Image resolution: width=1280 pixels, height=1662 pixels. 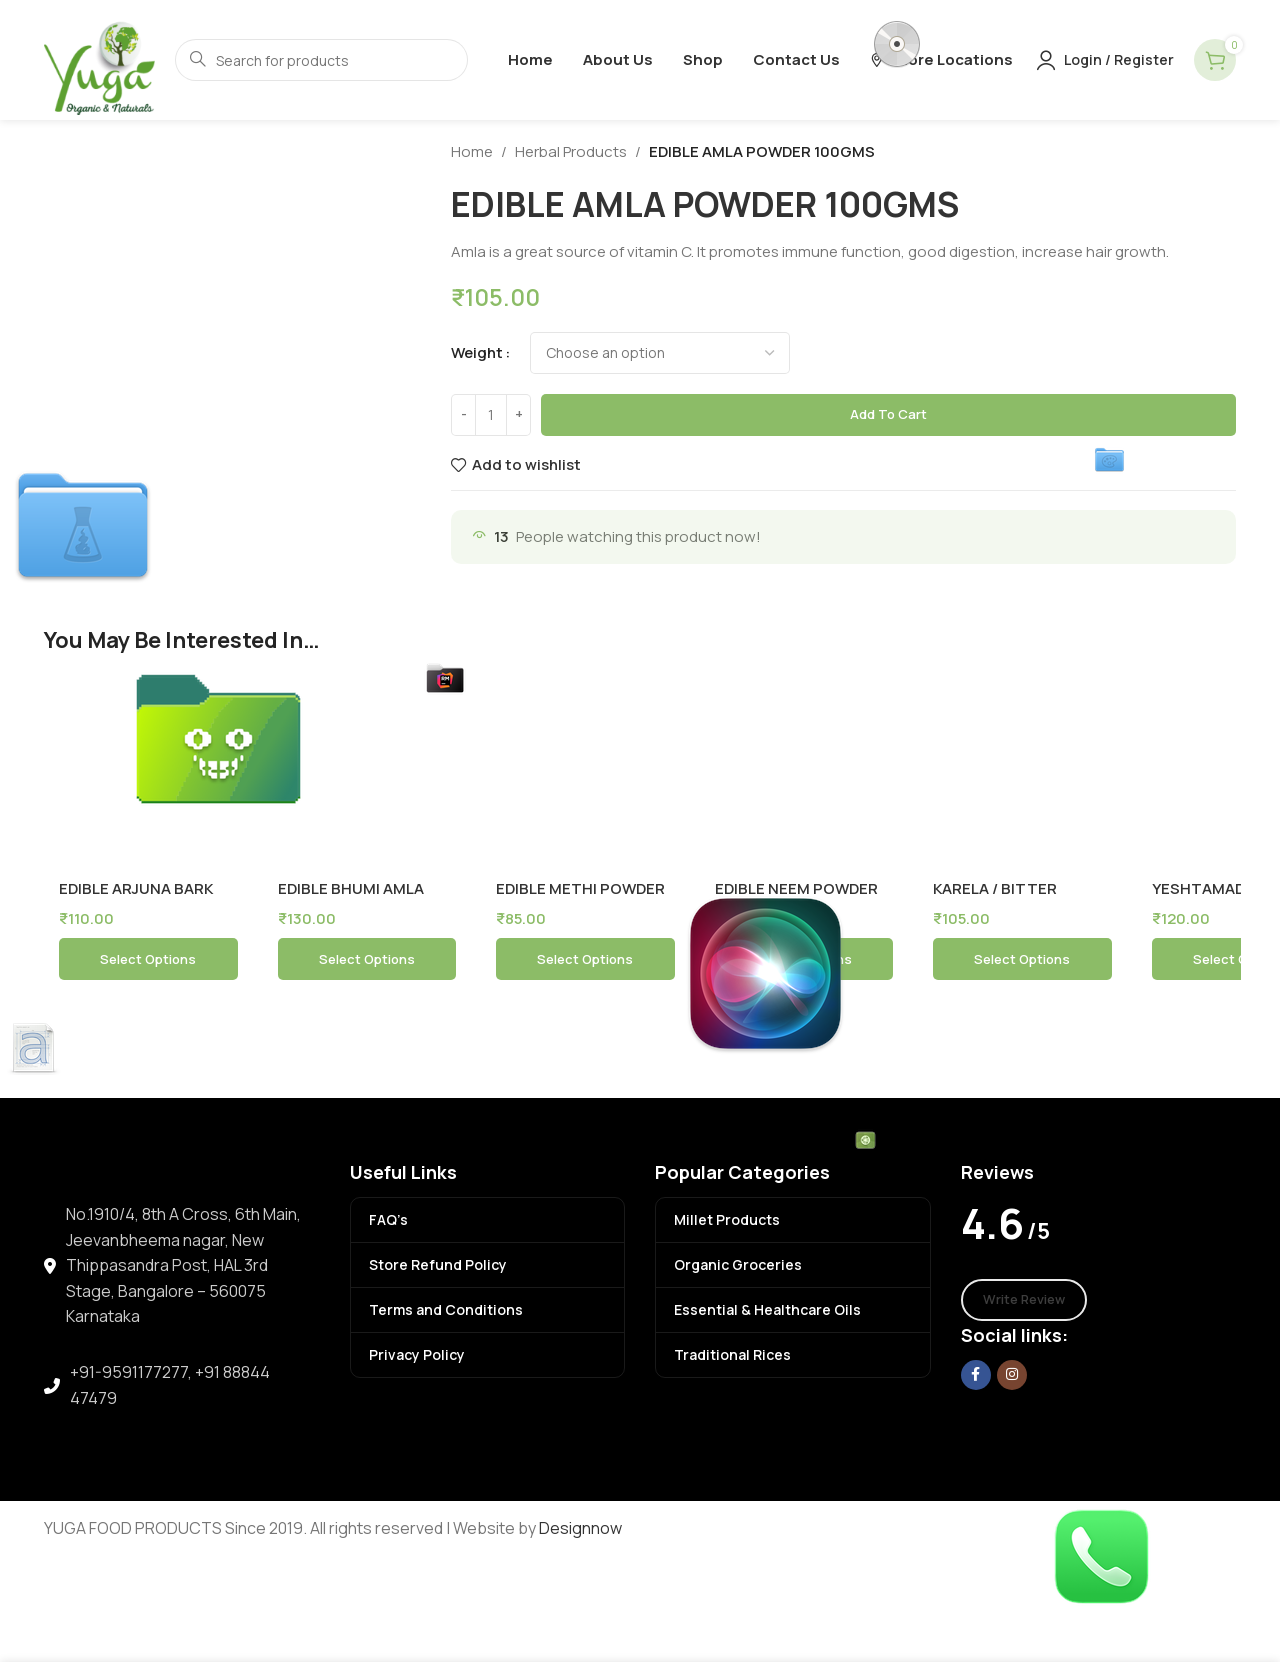 I want to click on open GameJolt games folder, so click(x=218, y=743).